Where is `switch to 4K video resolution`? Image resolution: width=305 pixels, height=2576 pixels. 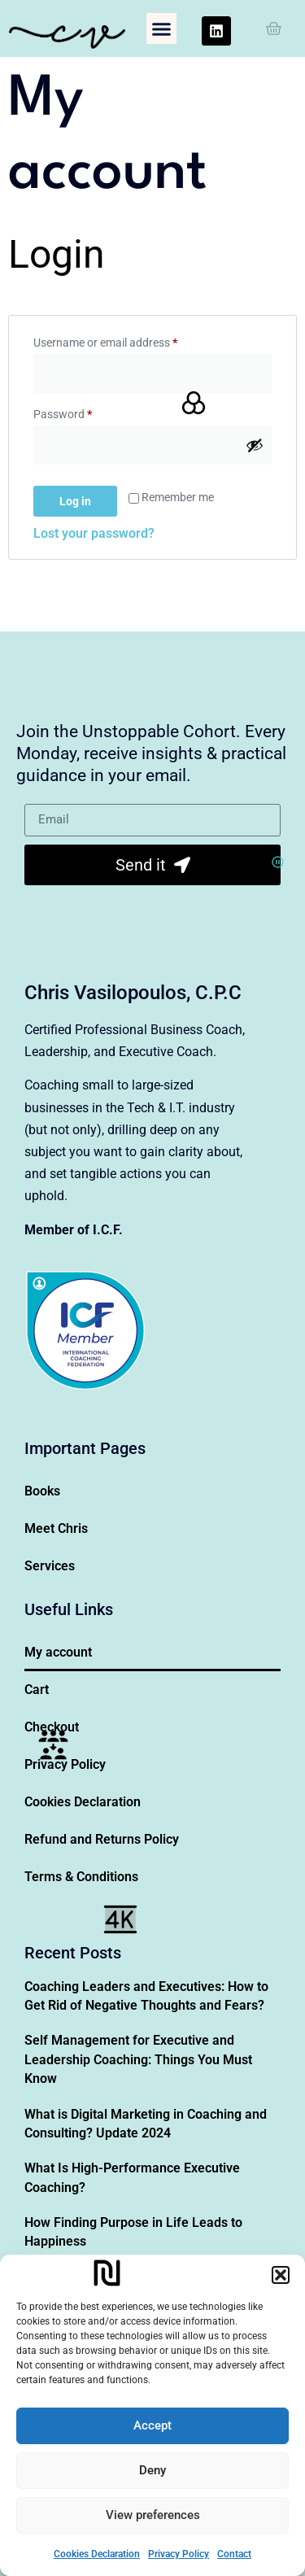
switch to 4K video resolution is located at coordinates (120, 1919).